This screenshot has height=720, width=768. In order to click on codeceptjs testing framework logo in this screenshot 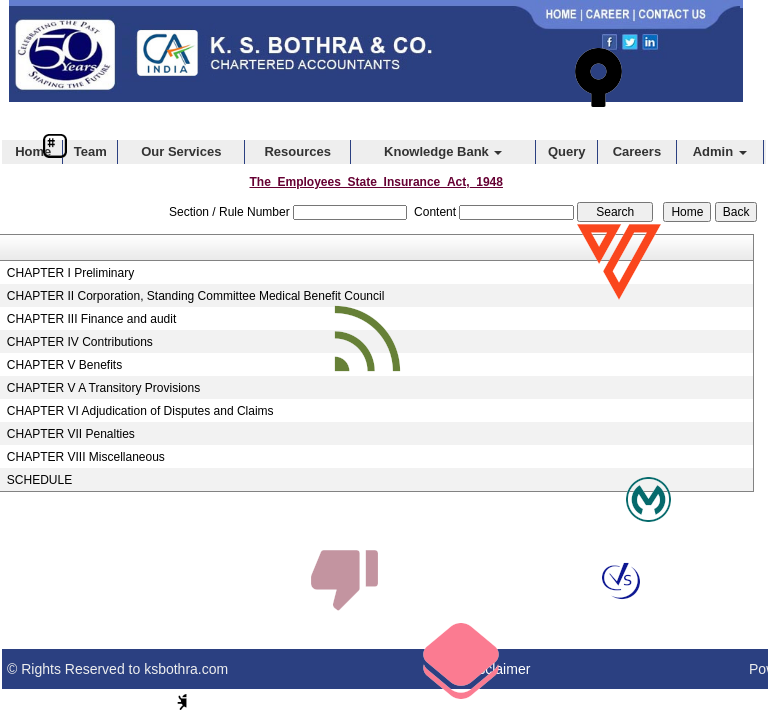, I will do `click(621, 581)`.